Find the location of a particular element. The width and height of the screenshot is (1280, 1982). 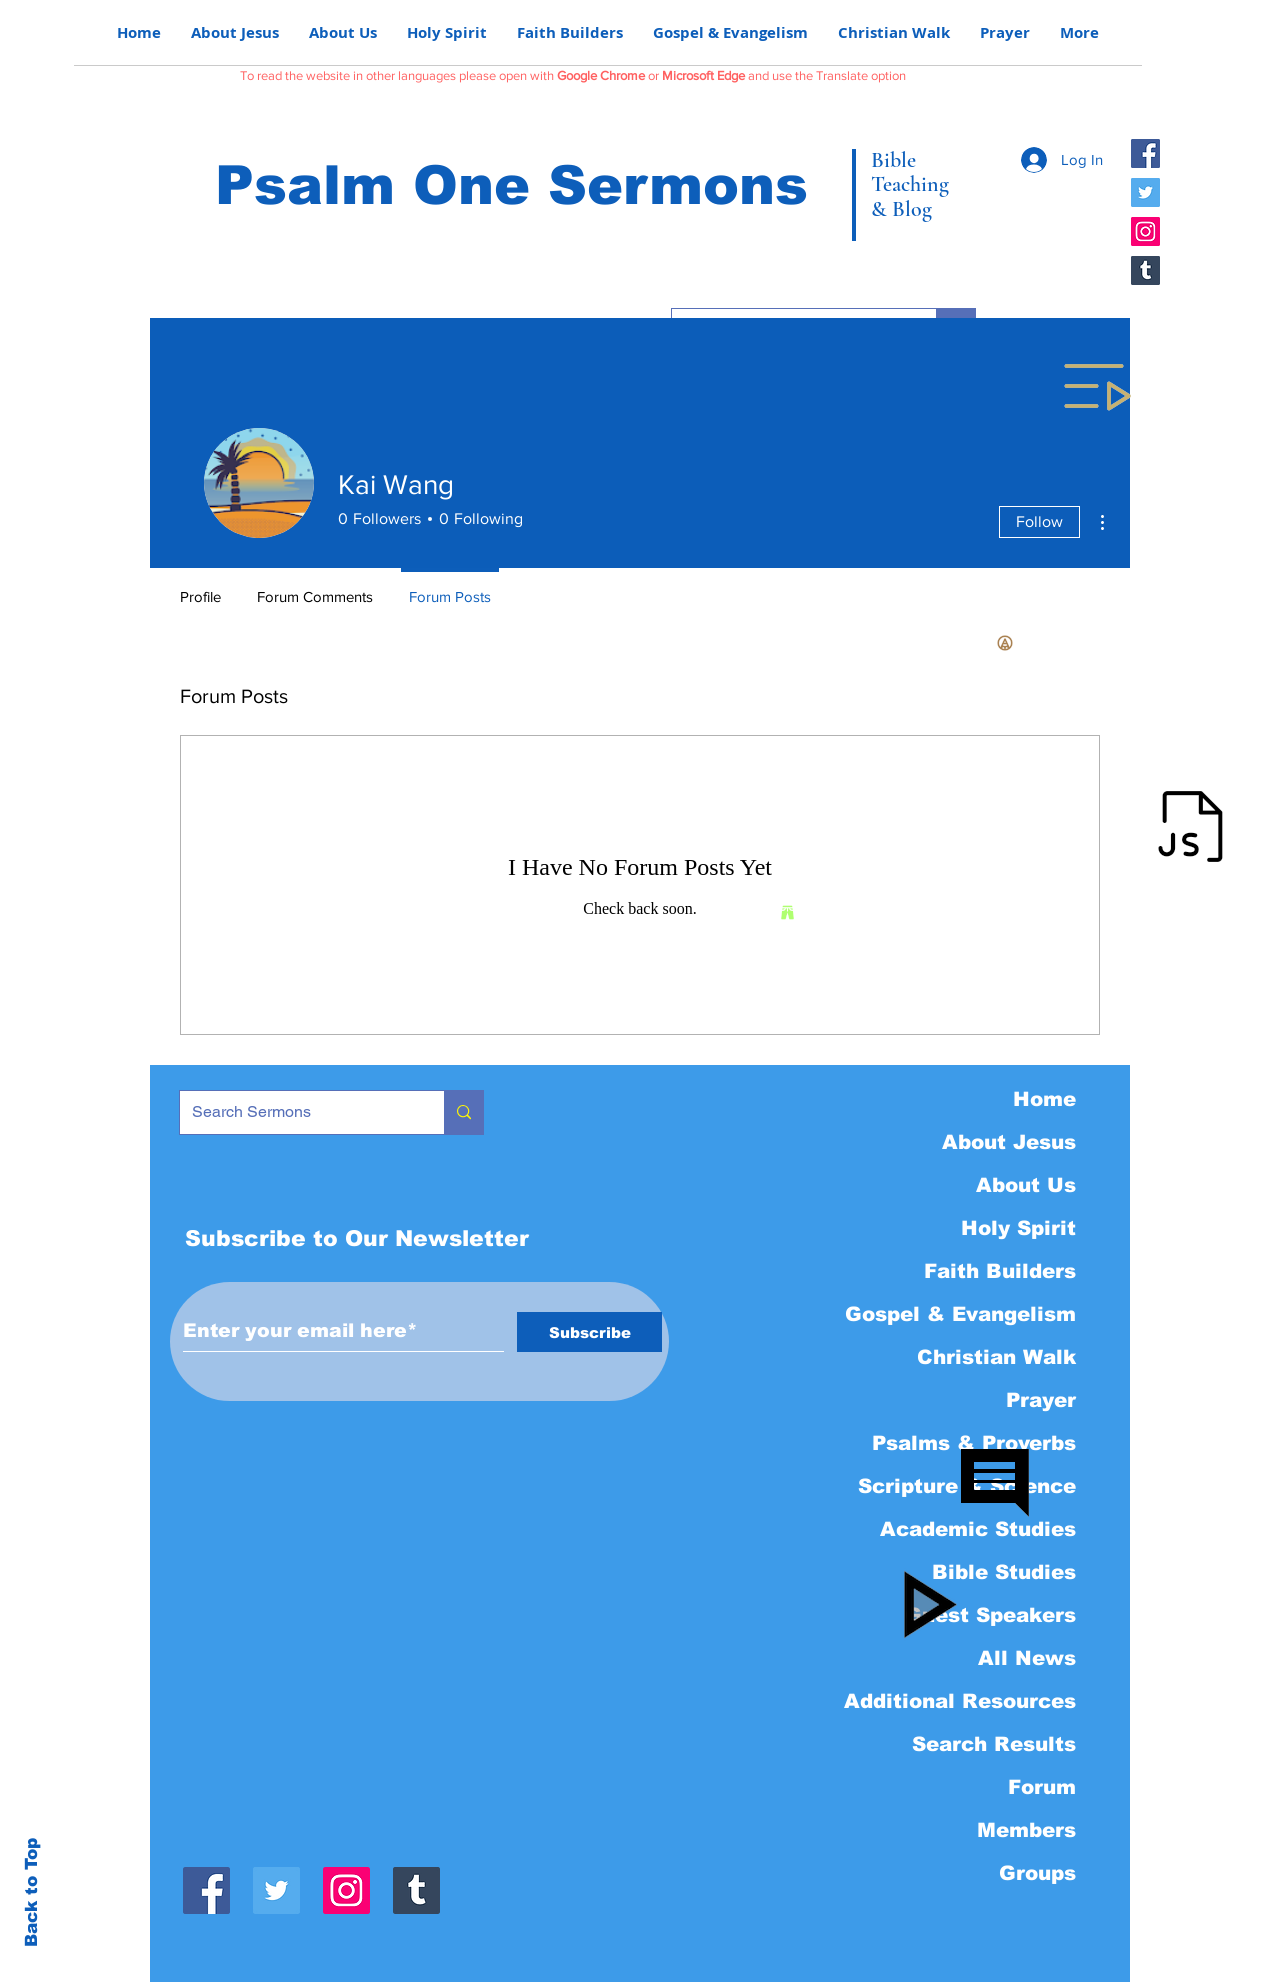

javascript file in a project directory is located at coordinates (1192, 826).